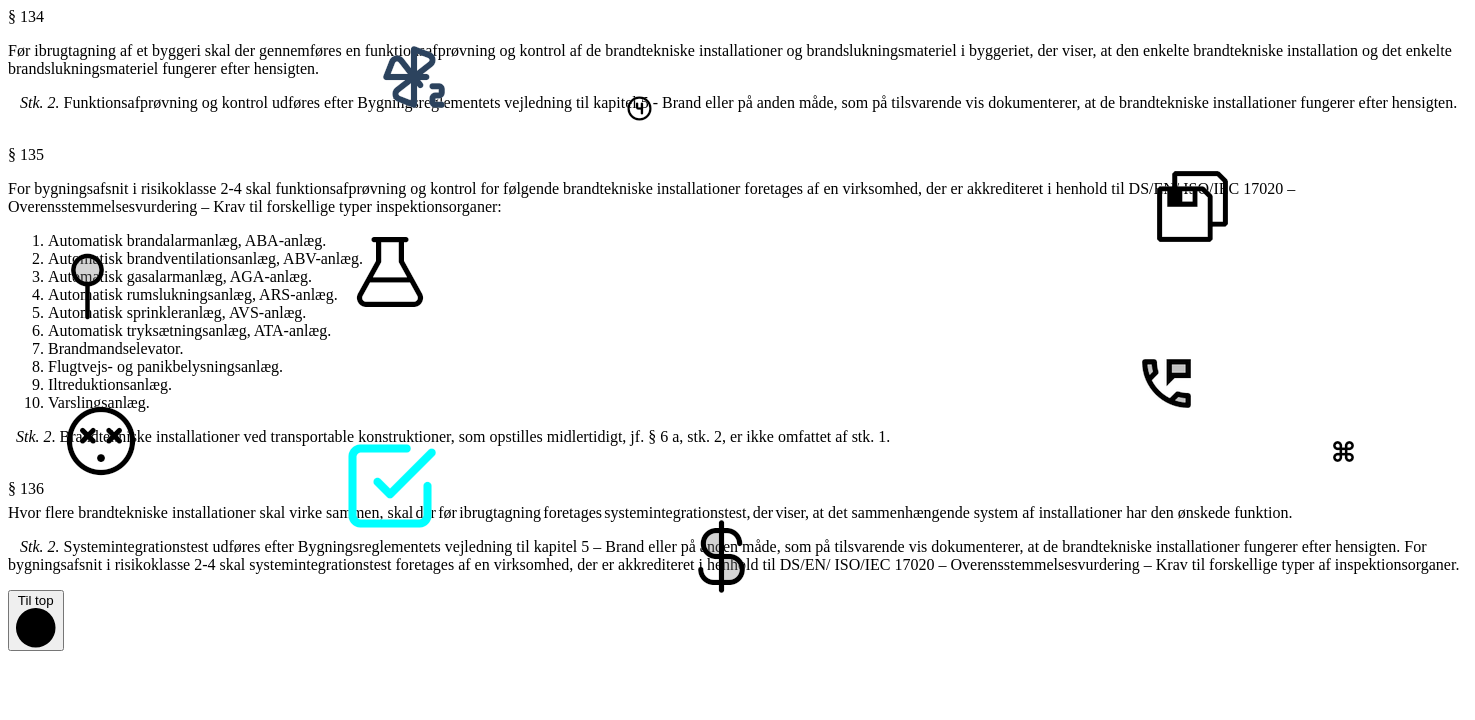 This screenshot has height=720, width=1475. What do you see at coordinates (414, 77) in the screenshot?
I see `adjust car fan to speed level 2` at bounding box center [414, 77].